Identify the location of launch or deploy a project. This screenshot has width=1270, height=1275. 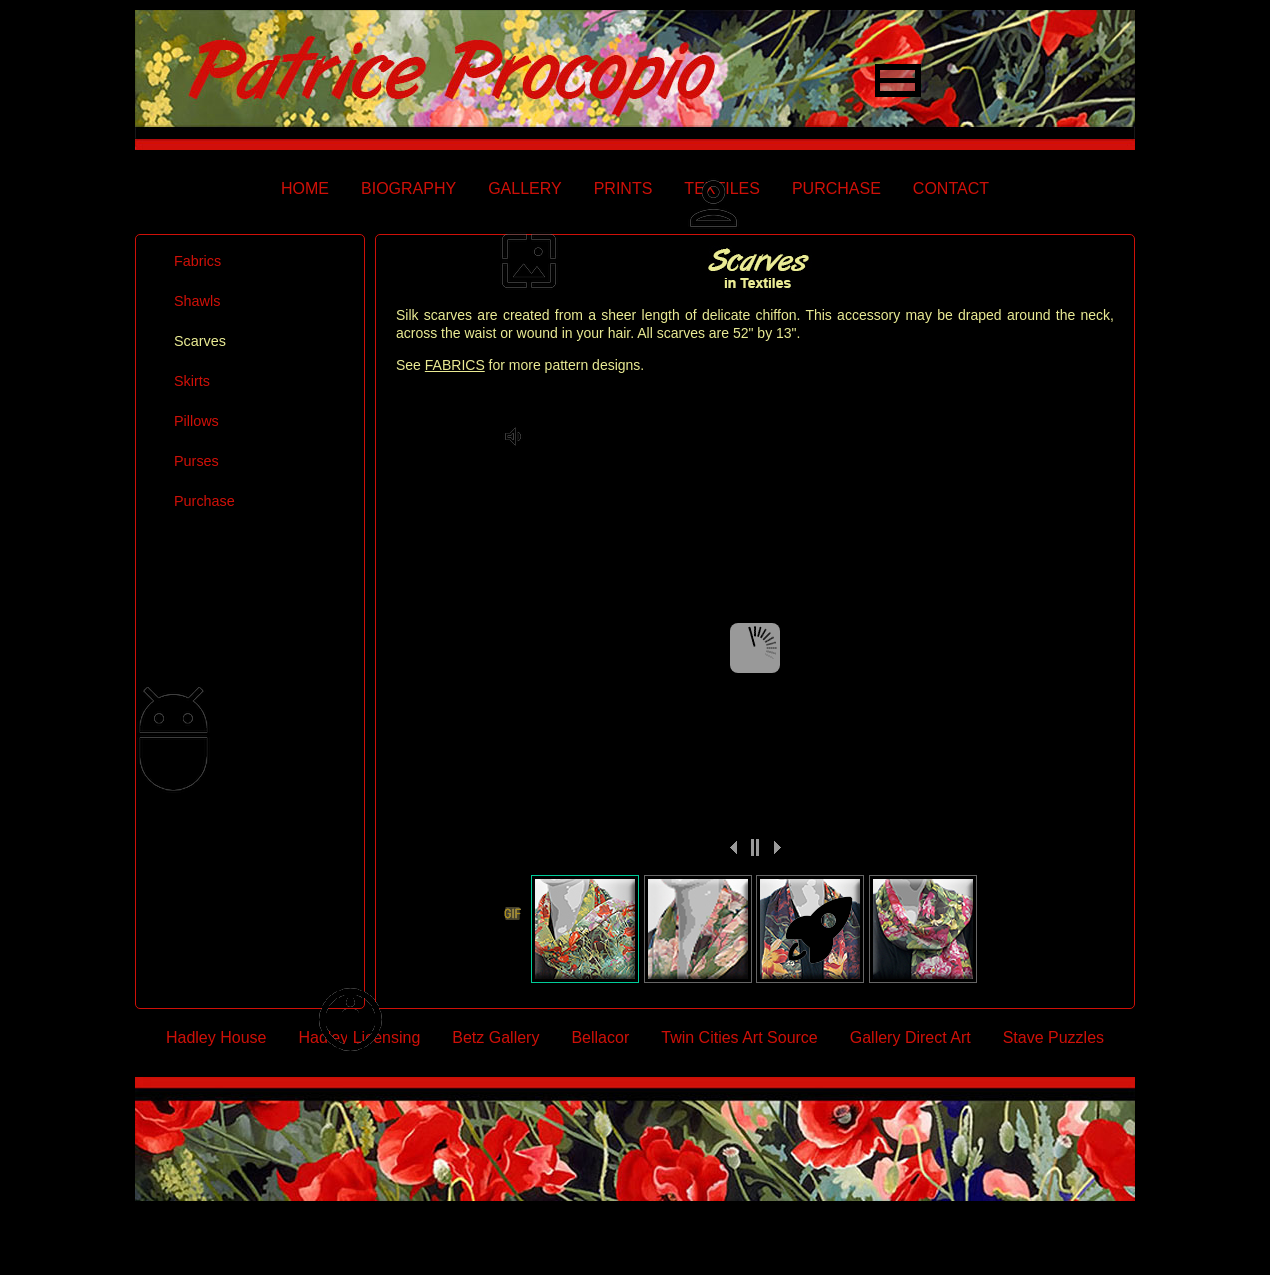
(819, 930).